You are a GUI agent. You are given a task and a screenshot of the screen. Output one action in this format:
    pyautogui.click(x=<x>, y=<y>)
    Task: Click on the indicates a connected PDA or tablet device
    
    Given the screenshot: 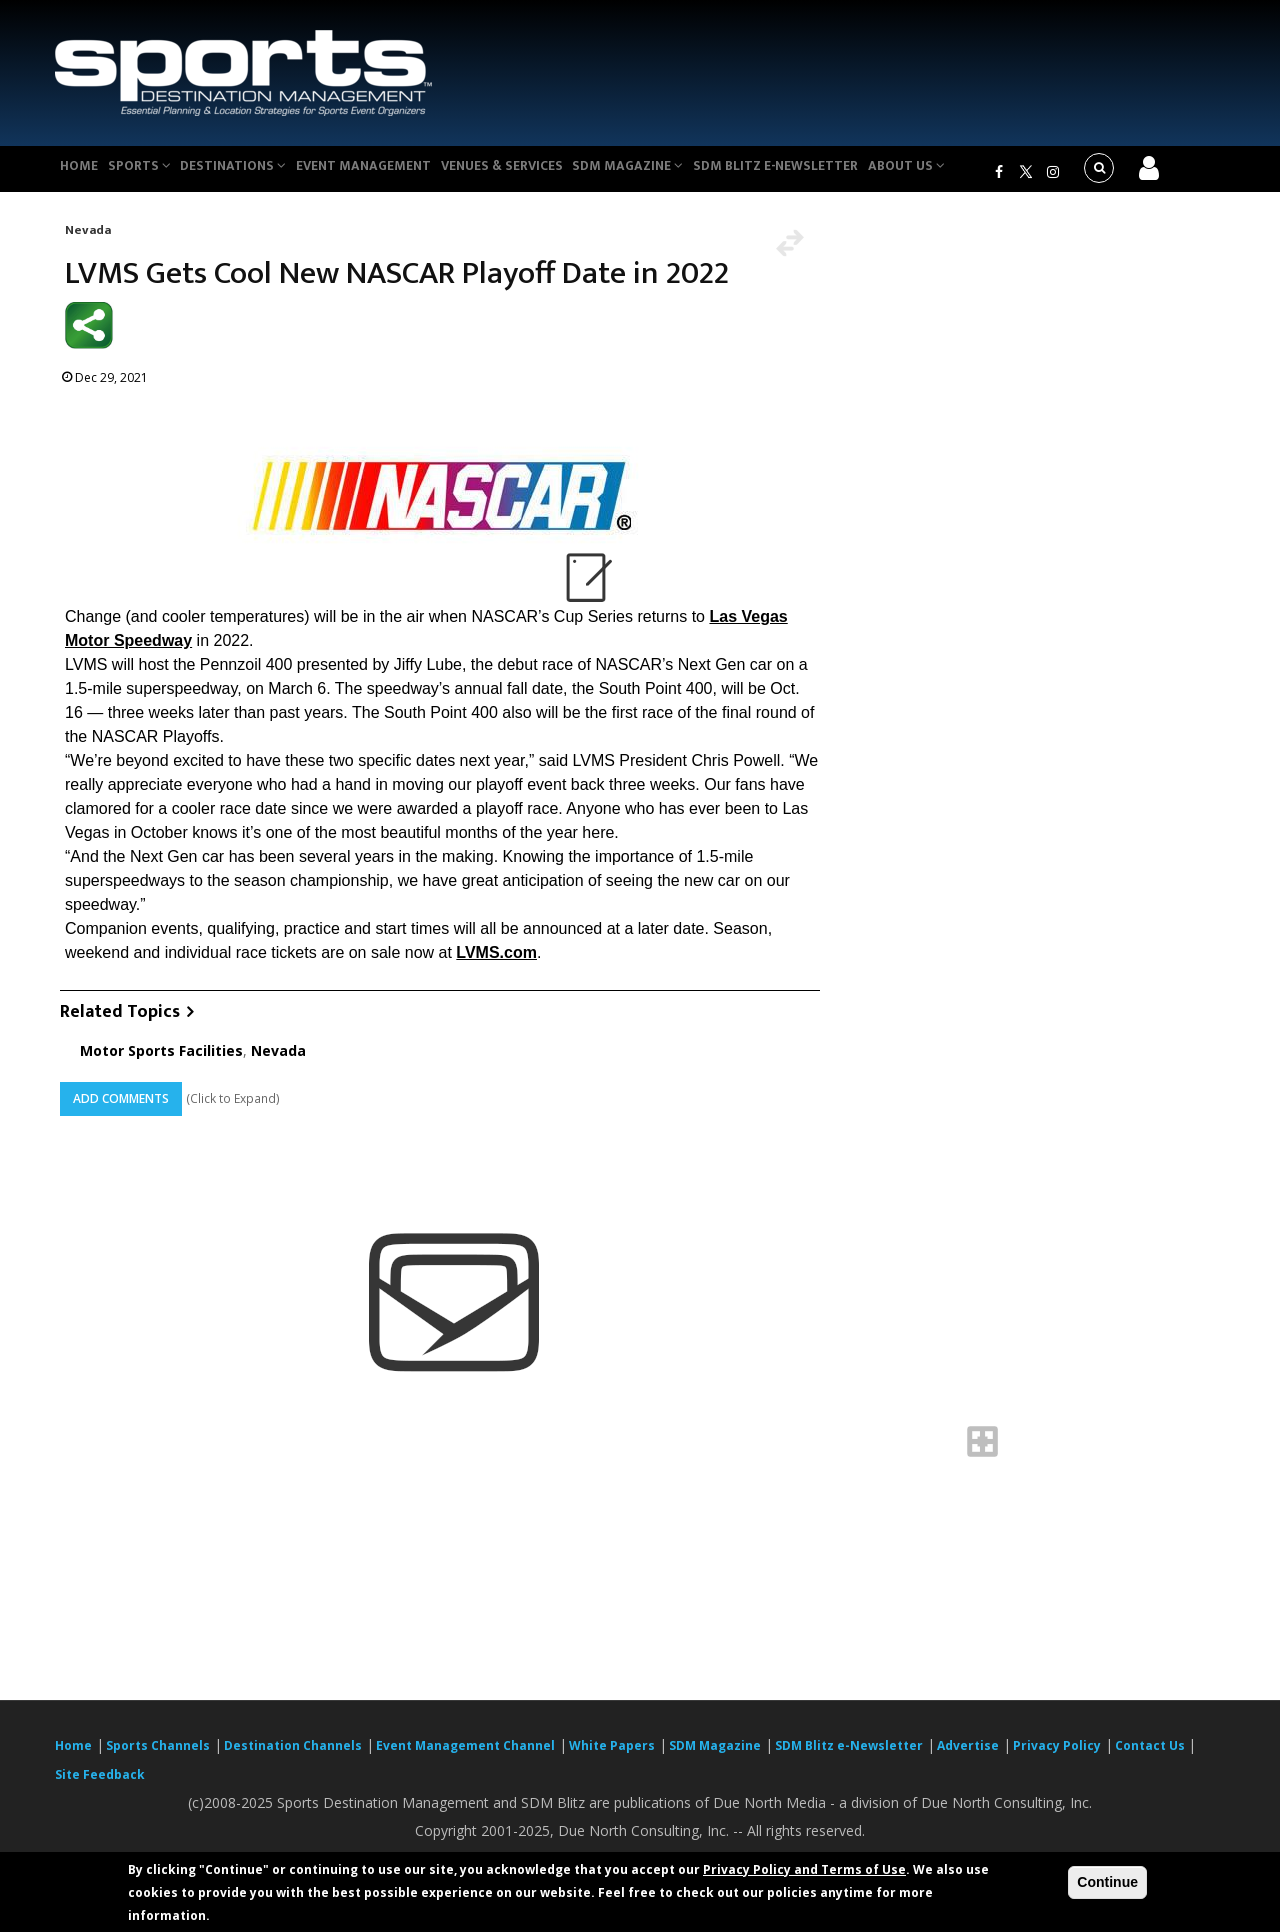 What is the action you would take?
    pyautogui.click(x=586, y=576)
    